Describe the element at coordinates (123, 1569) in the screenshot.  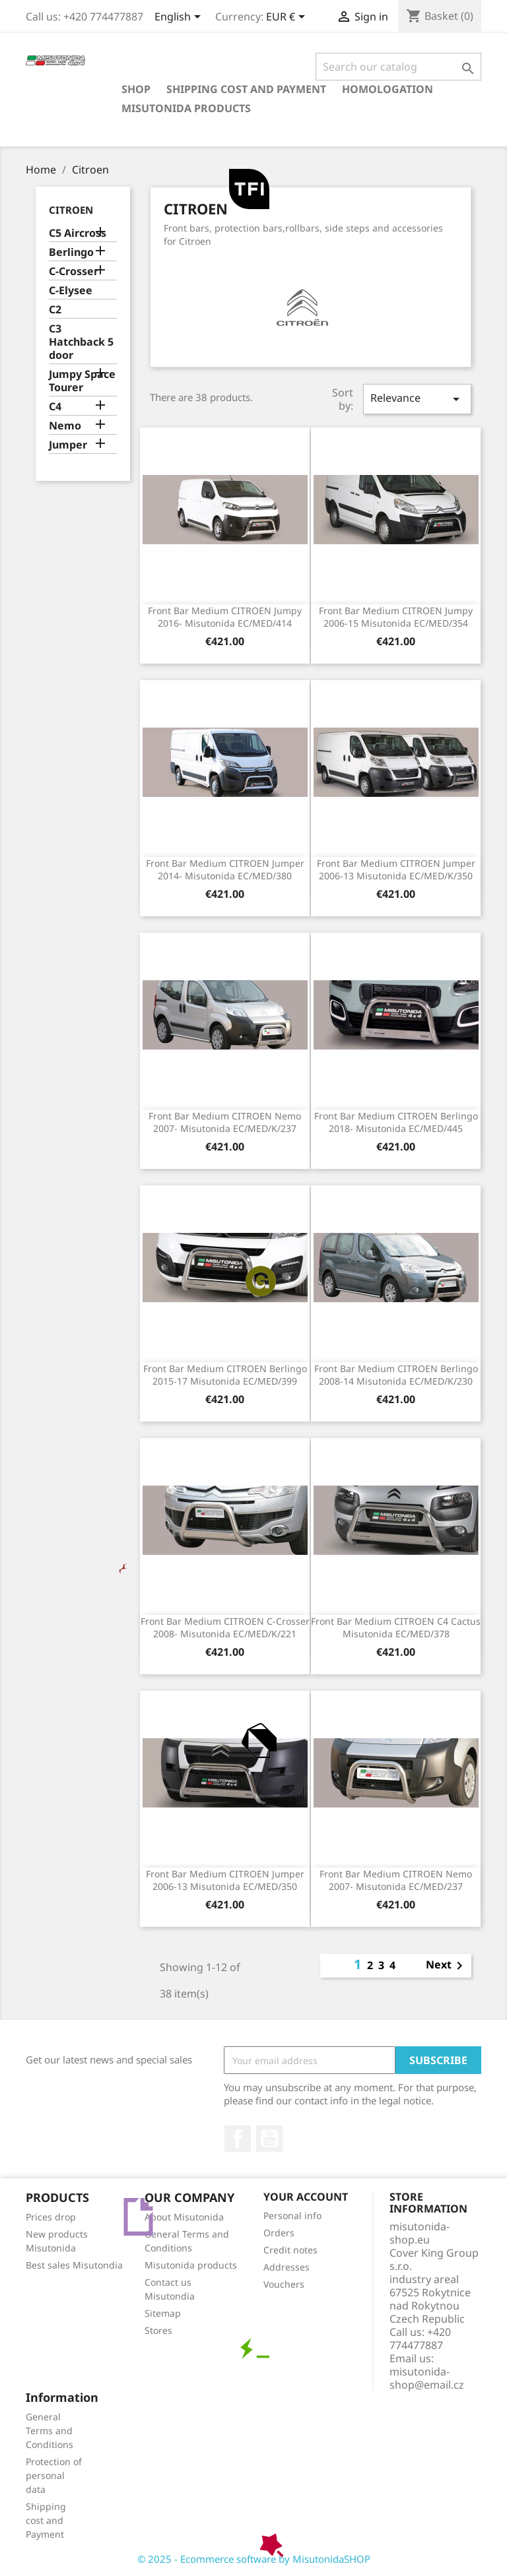
I see `open frigate NVR dashboard` at that location.